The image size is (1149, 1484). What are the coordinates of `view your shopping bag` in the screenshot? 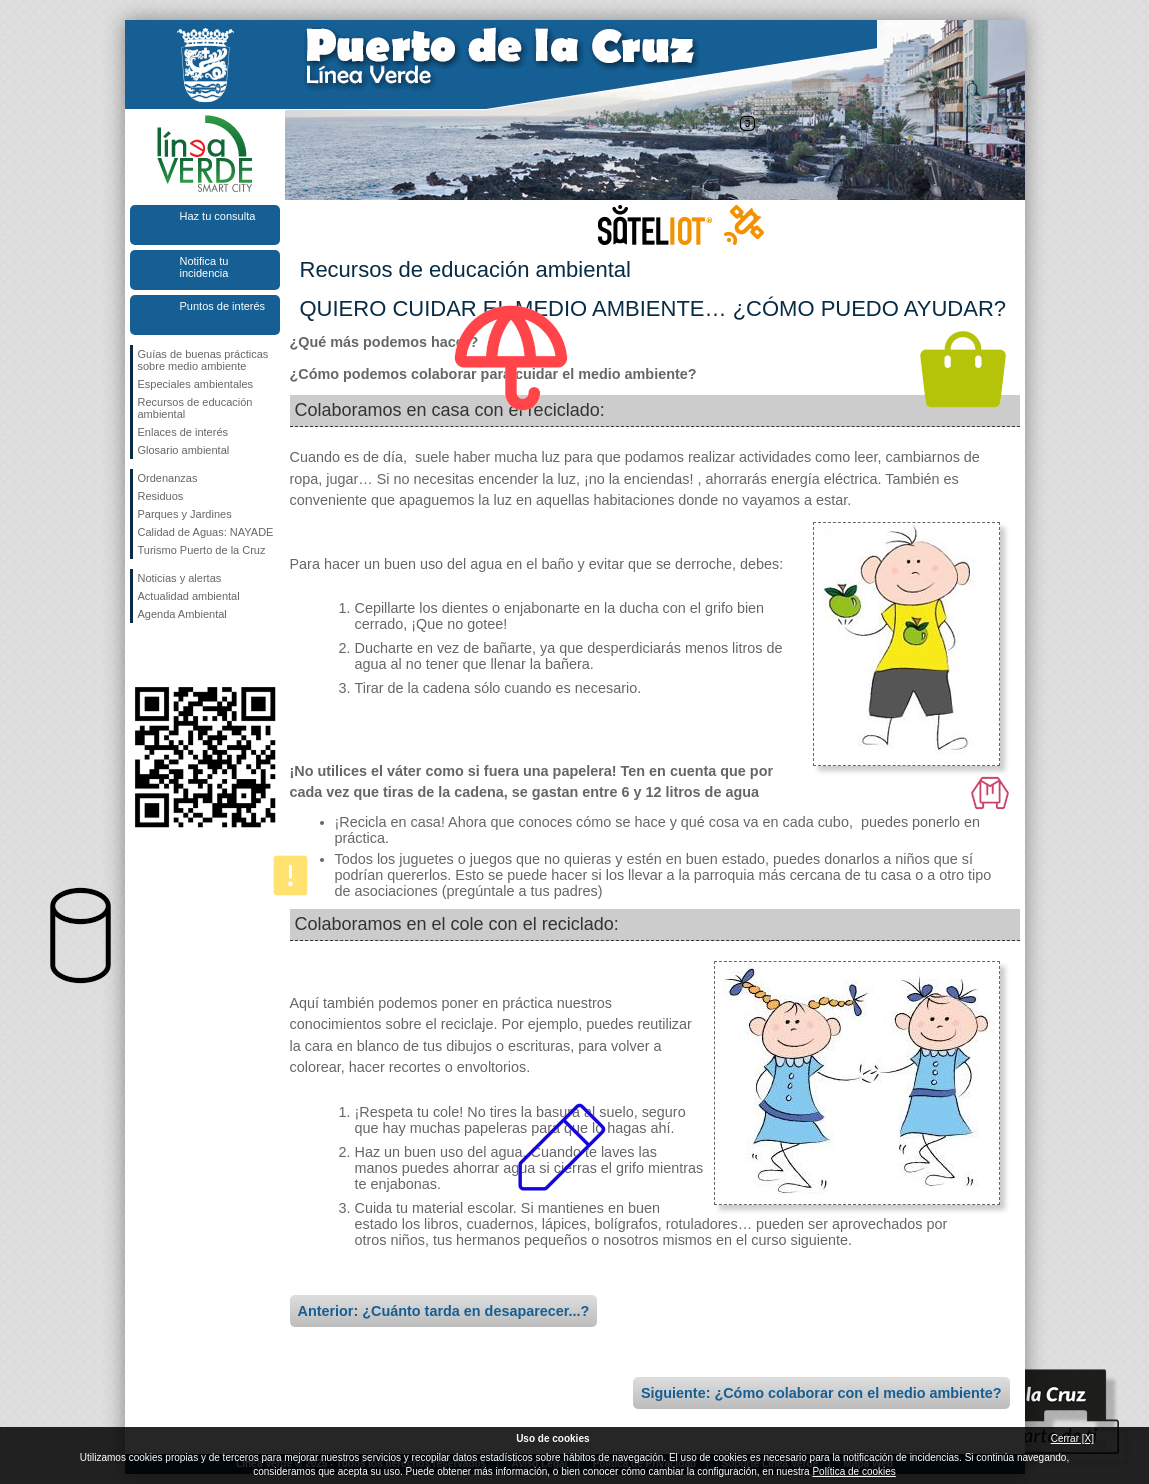 It's located at (963, 374).